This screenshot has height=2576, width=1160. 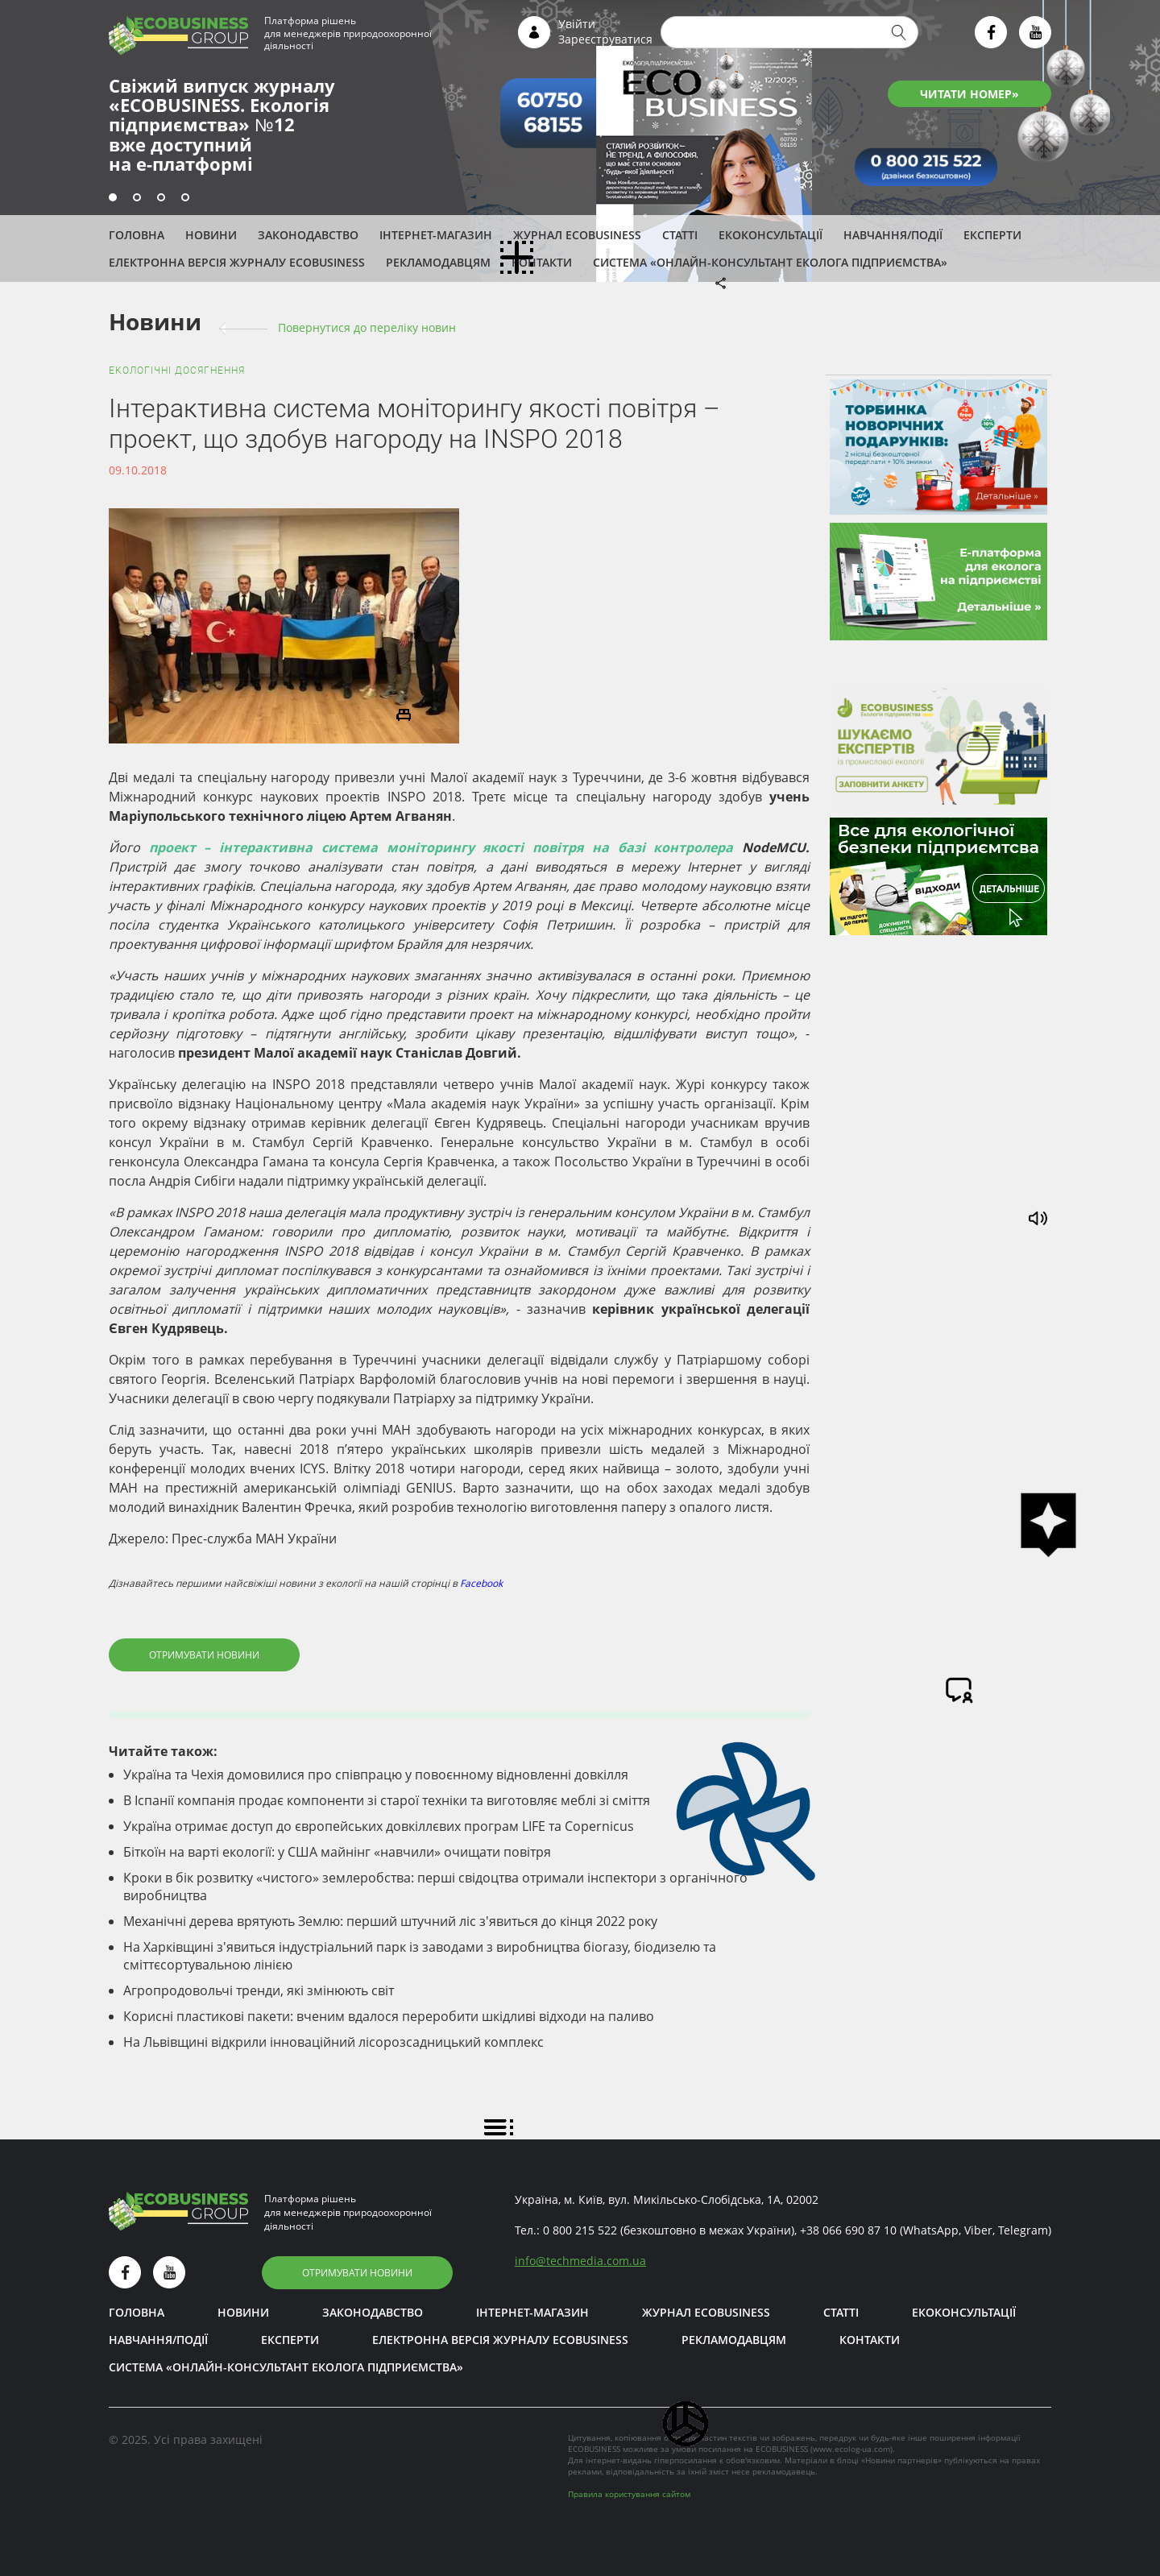 What do you see at coordinates (720, 283) in the screenshot?
I see `share content with others` at bounding box center [720, 283].